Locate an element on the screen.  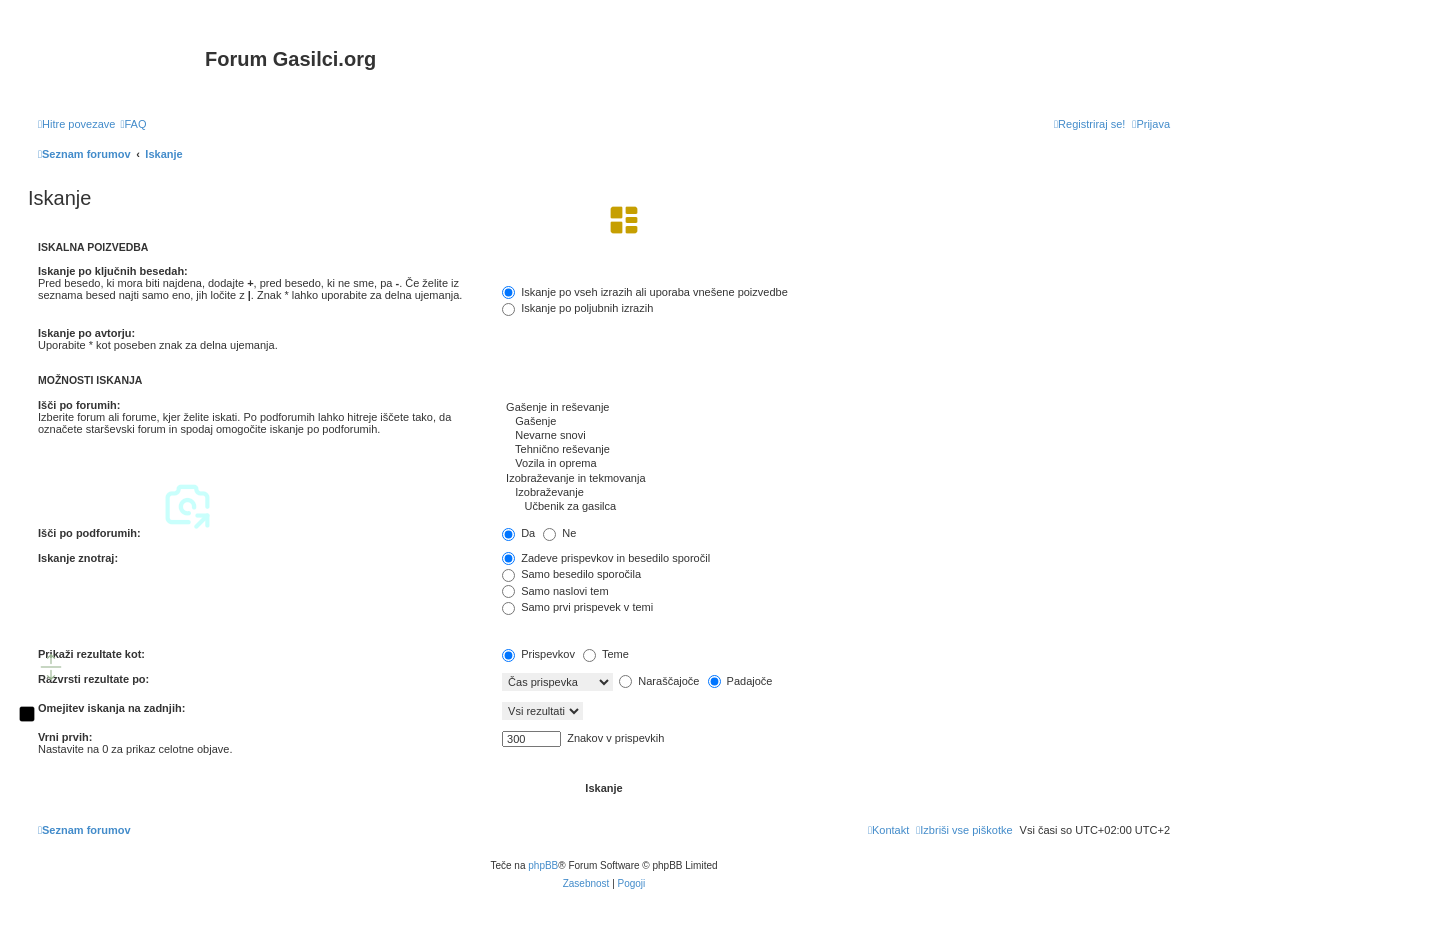
crop image to square aspect ratio is located at coordinates (27, 714).